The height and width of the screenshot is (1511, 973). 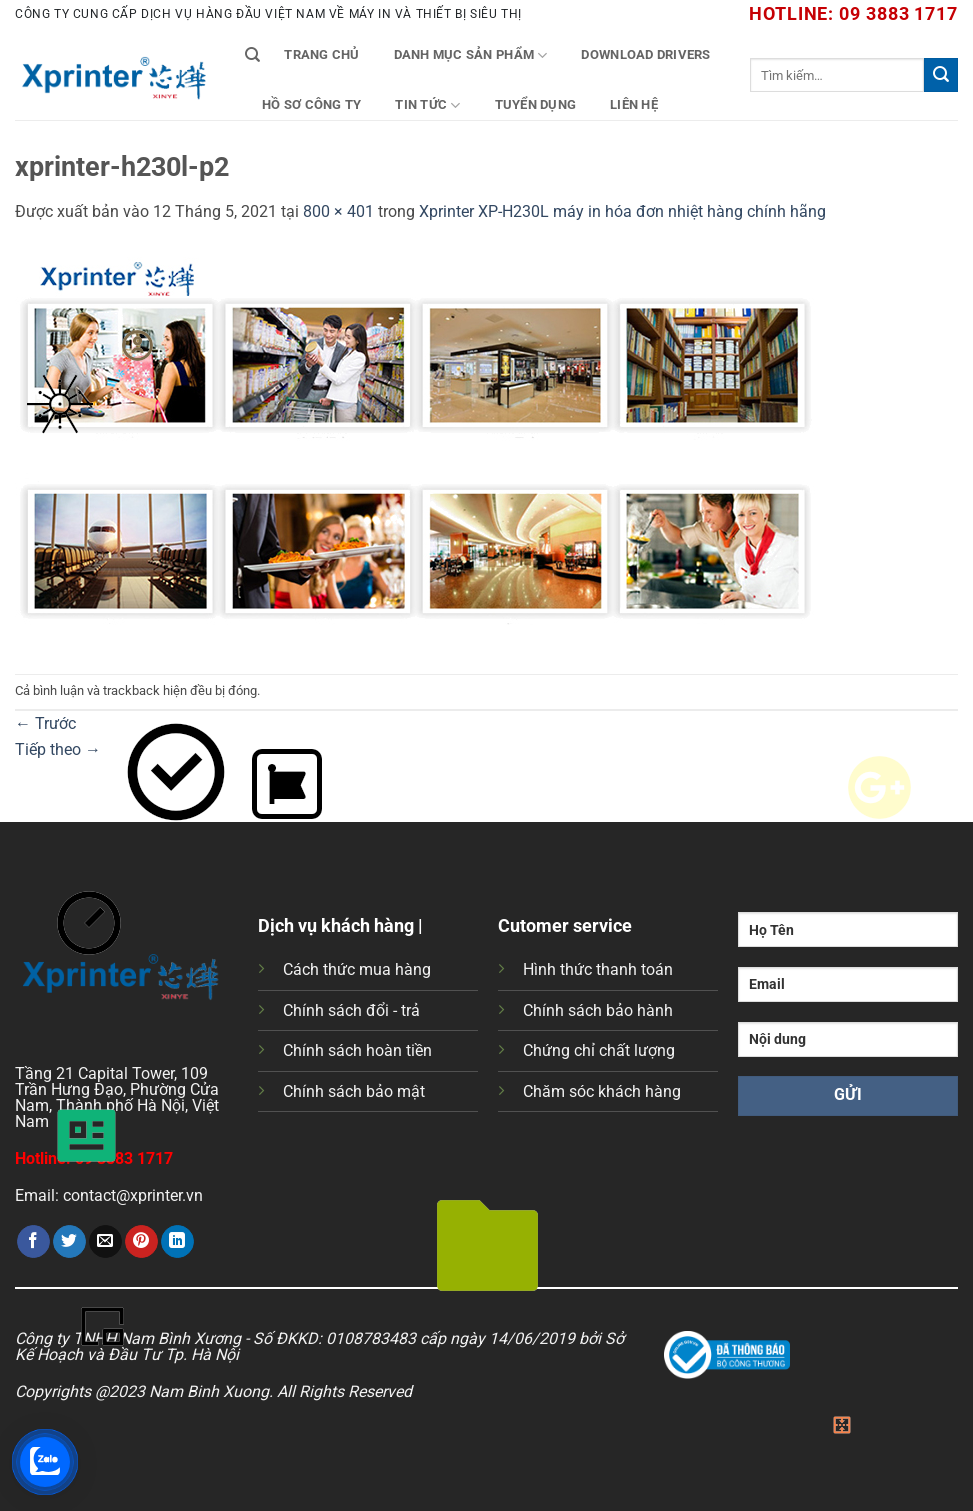 I want to click on enable picture-in-picture mode, so click(x=102, y=1326).